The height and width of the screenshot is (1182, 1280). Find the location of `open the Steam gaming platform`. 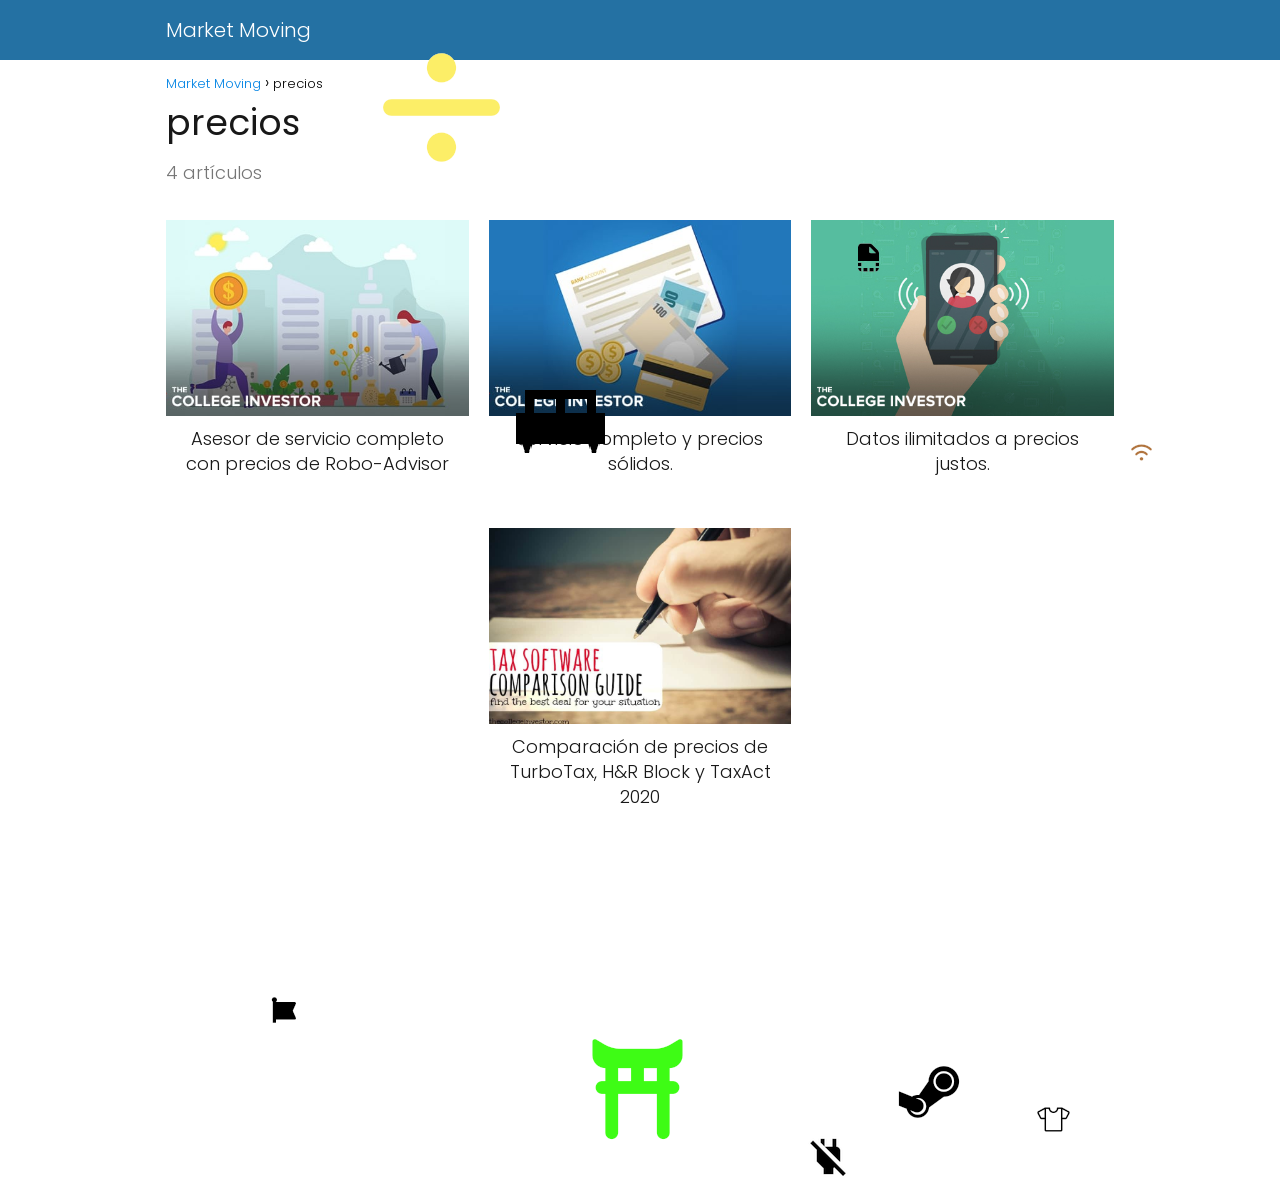

open the Steam gaming platform is located at coordinates (929, 1092).